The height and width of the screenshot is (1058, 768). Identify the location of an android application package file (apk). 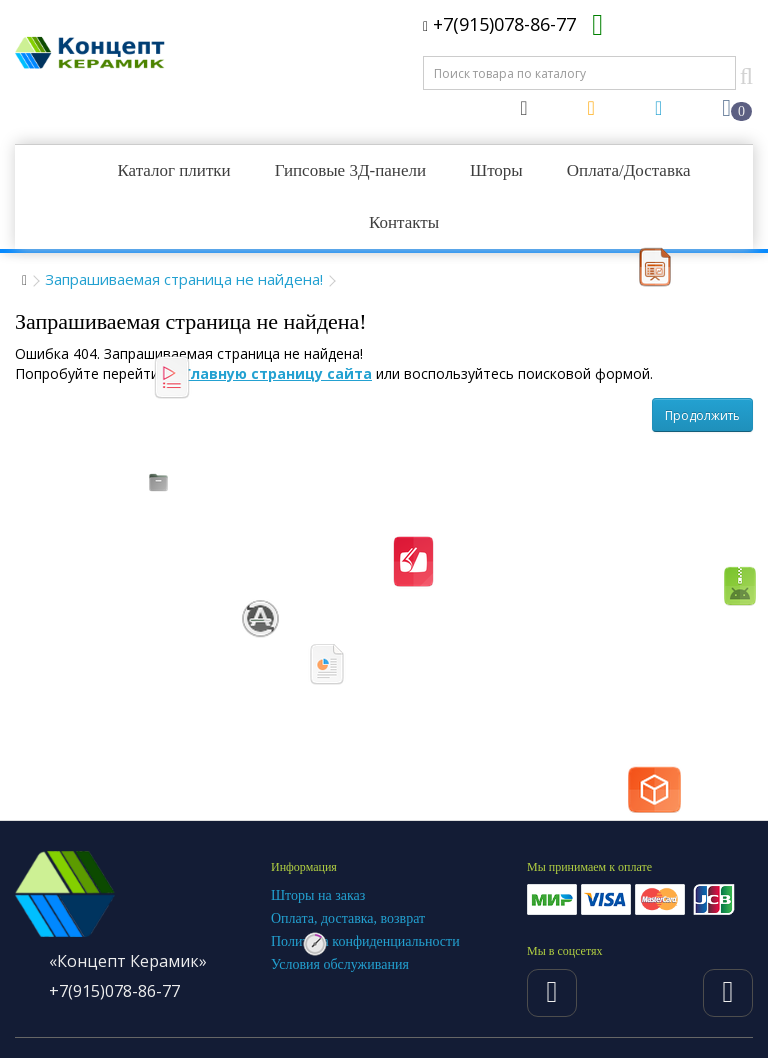
(740, 586).